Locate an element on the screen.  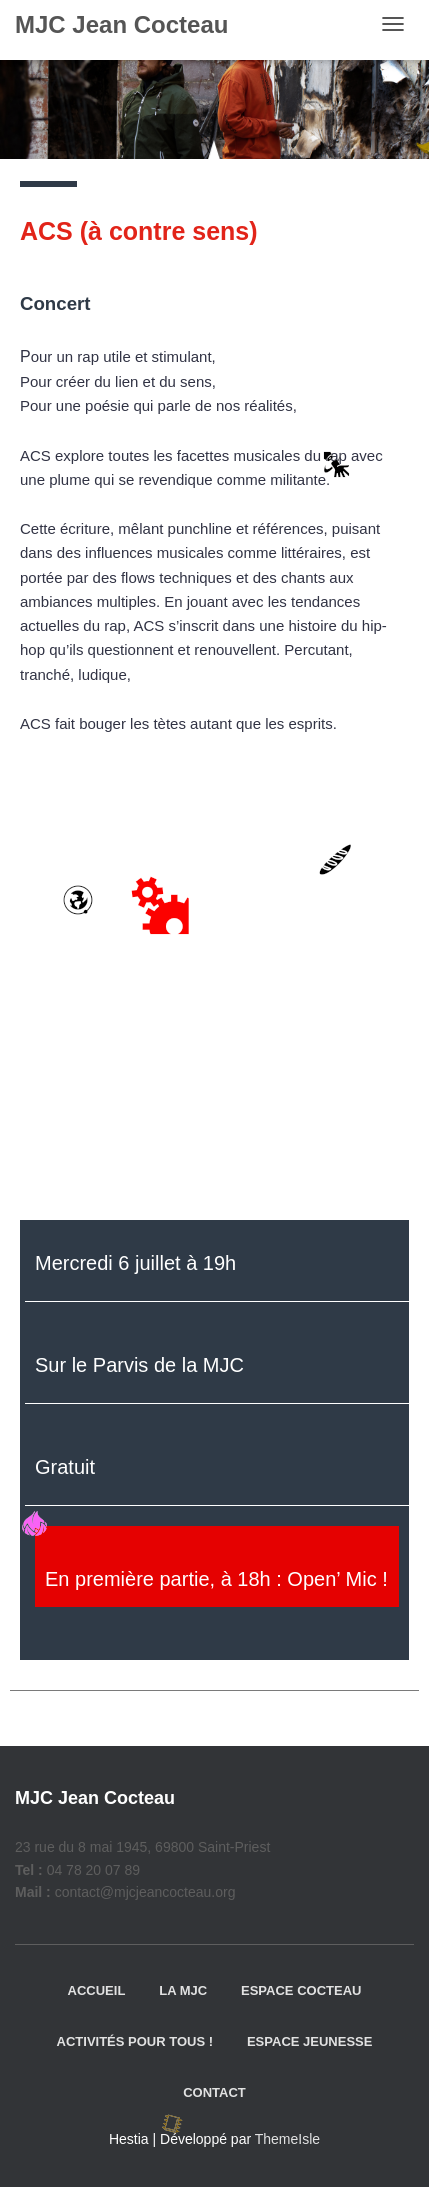
bread or bakery item in a game inventory is located at coordinates (335, 859).